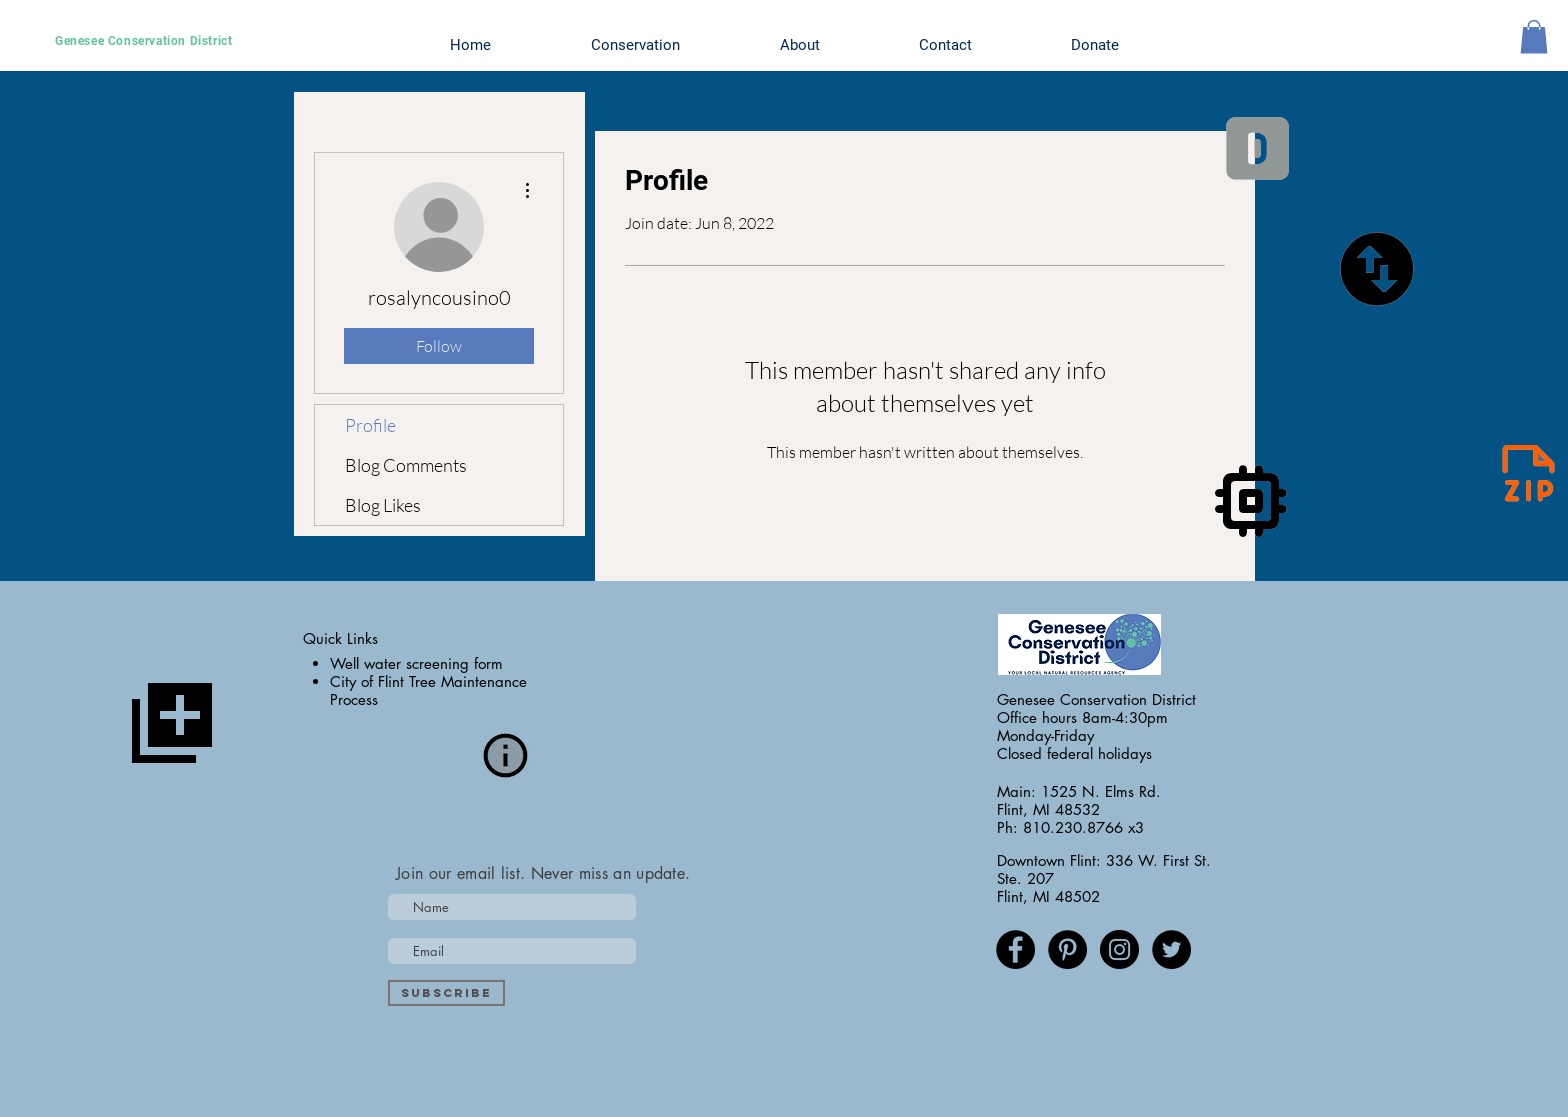  Describe the element at coordinates (1377, 269) in the screenshot. I see `swap or reorder items vertically` at that location.